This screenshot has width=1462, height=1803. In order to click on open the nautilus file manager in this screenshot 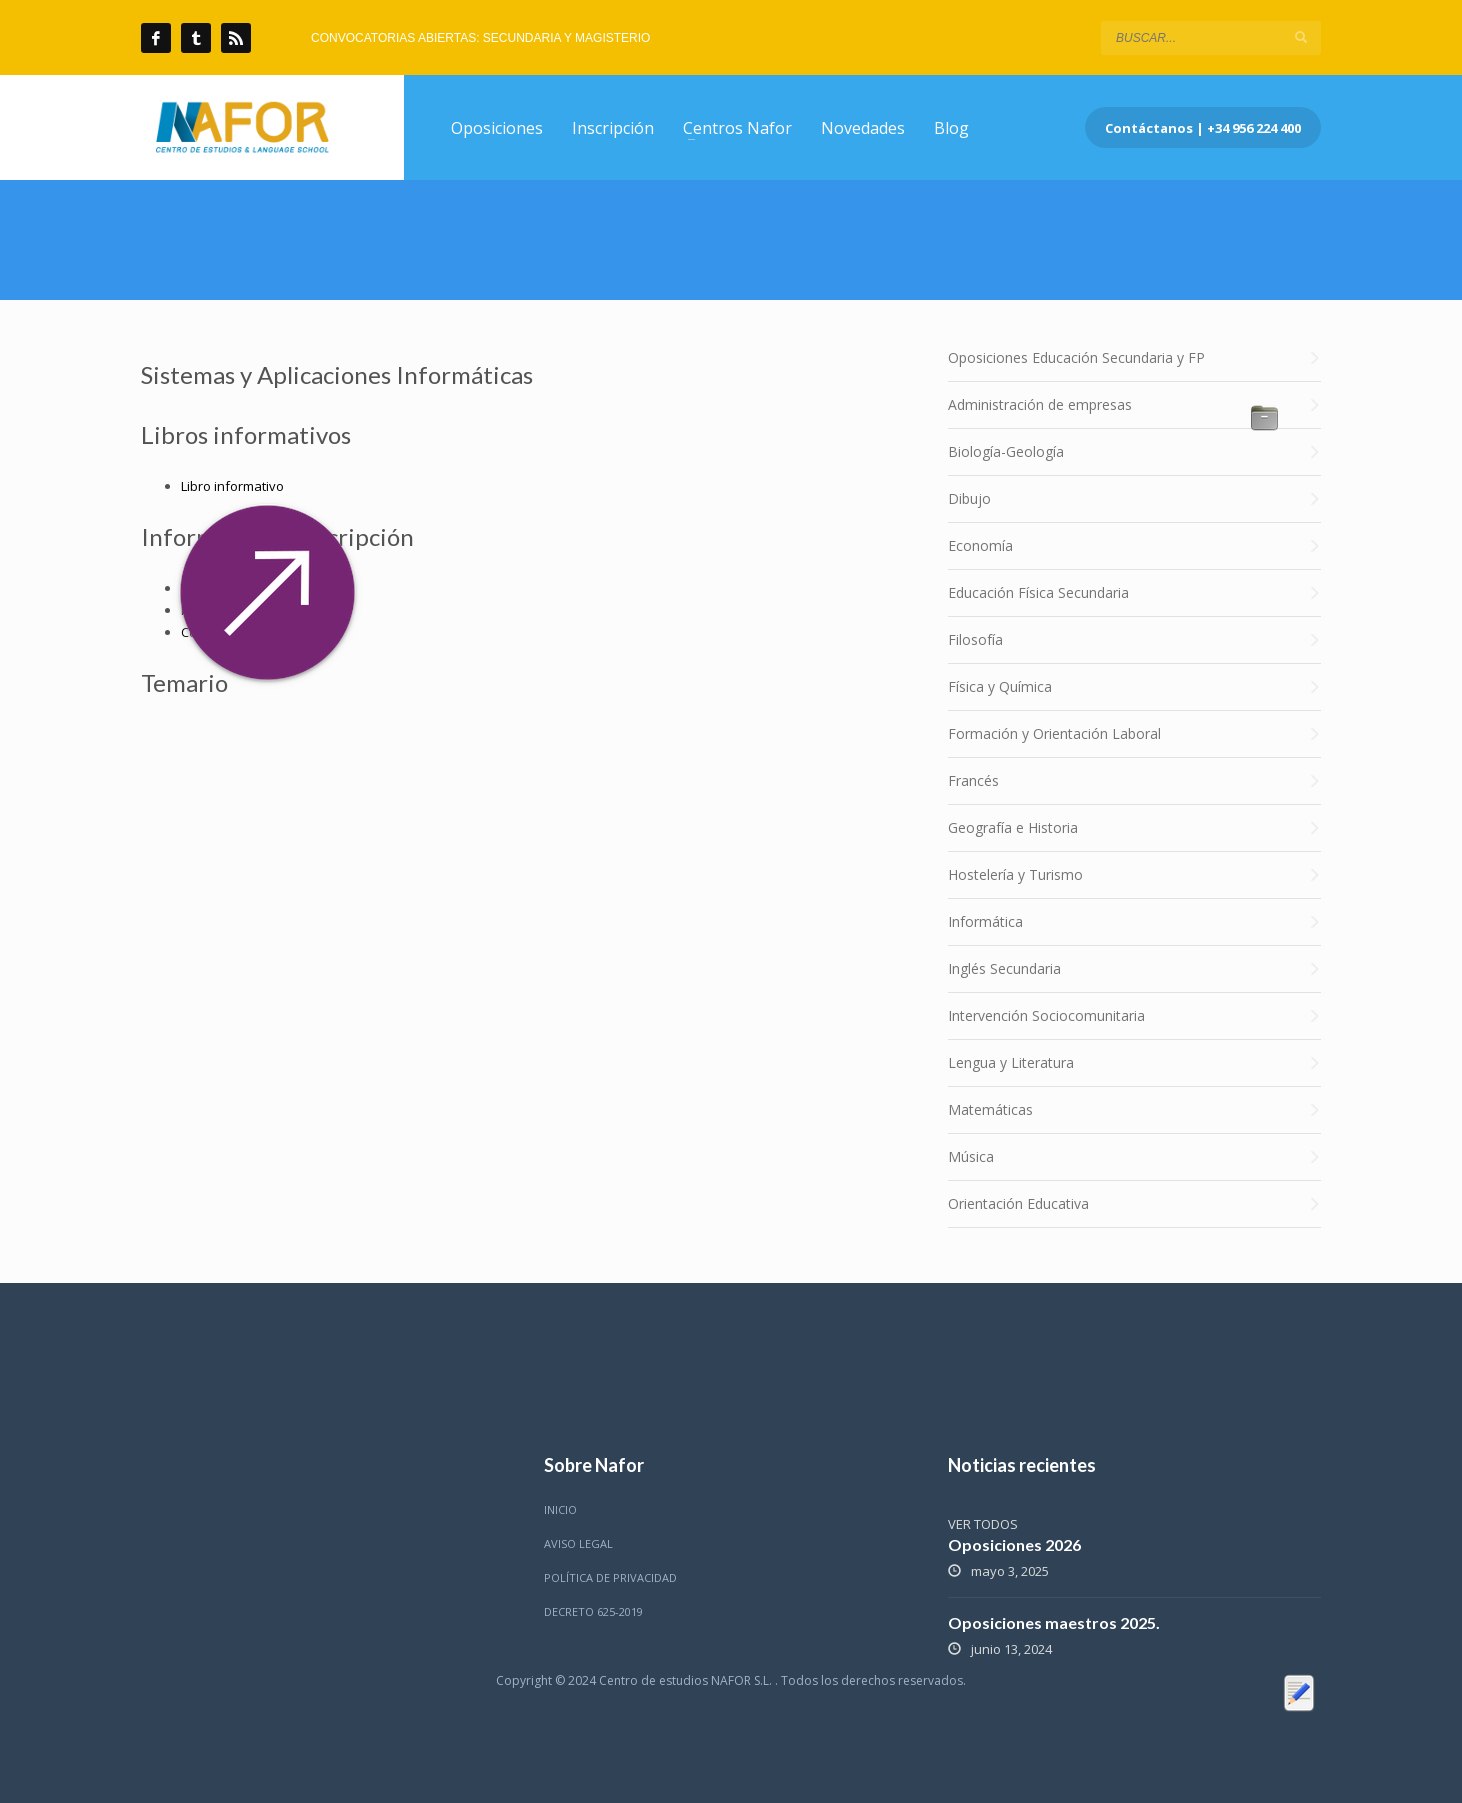, I will do `click(1264, 417)`.